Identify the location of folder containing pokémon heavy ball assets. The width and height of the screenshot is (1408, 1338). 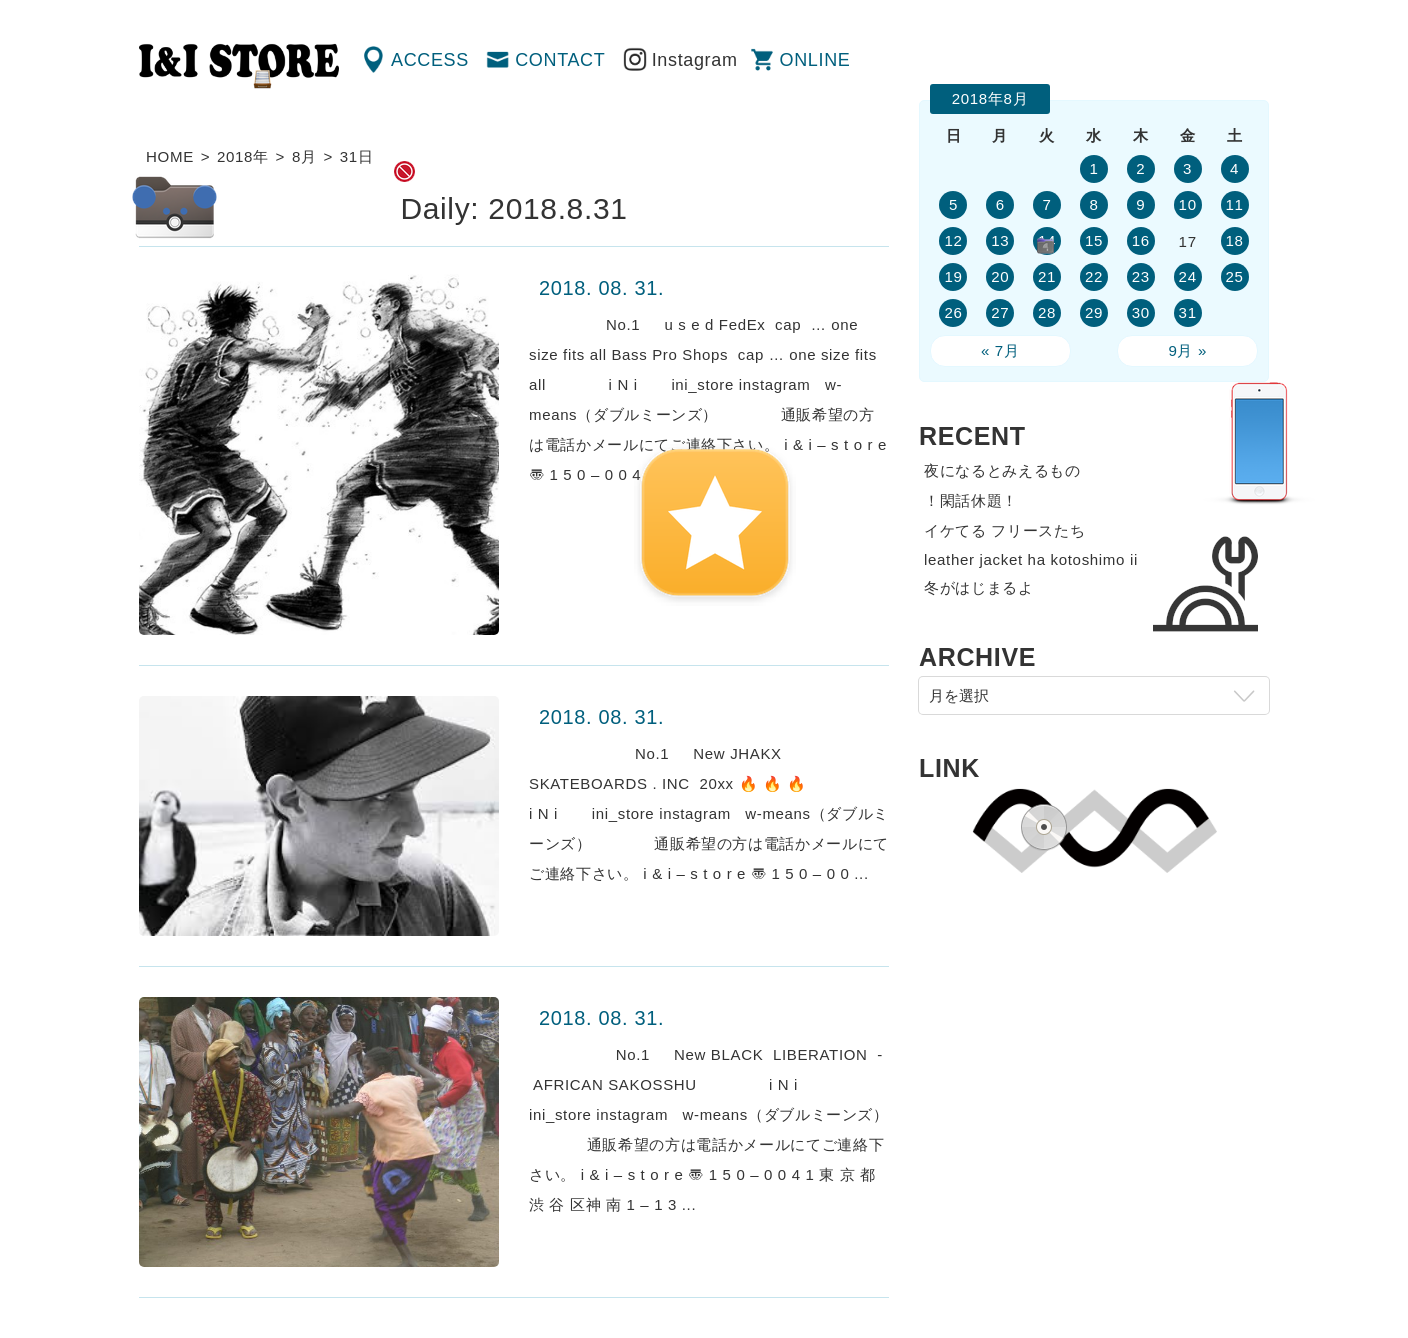
(174, 209).